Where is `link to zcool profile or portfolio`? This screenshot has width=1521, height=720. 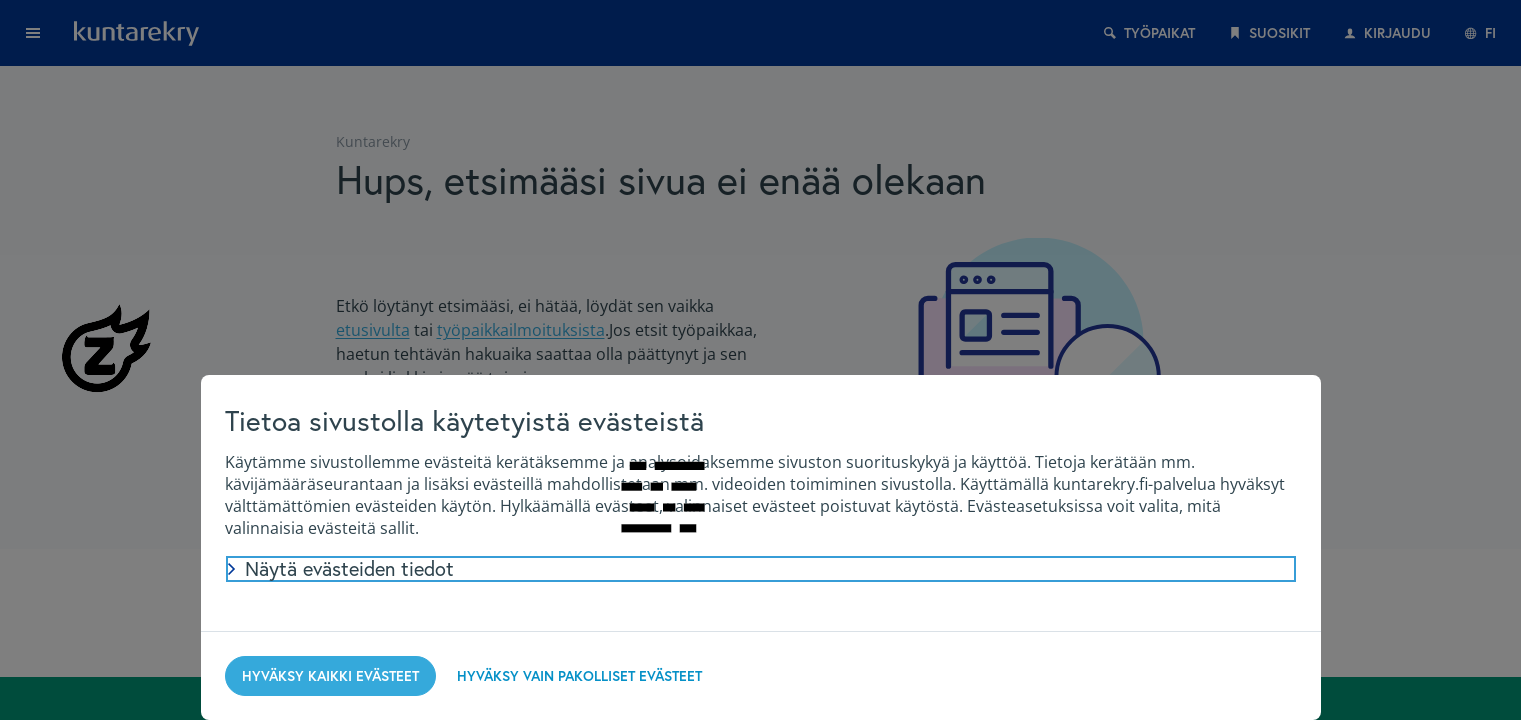
link to zcool profile or portfolio is located at coordinates (106, 348).